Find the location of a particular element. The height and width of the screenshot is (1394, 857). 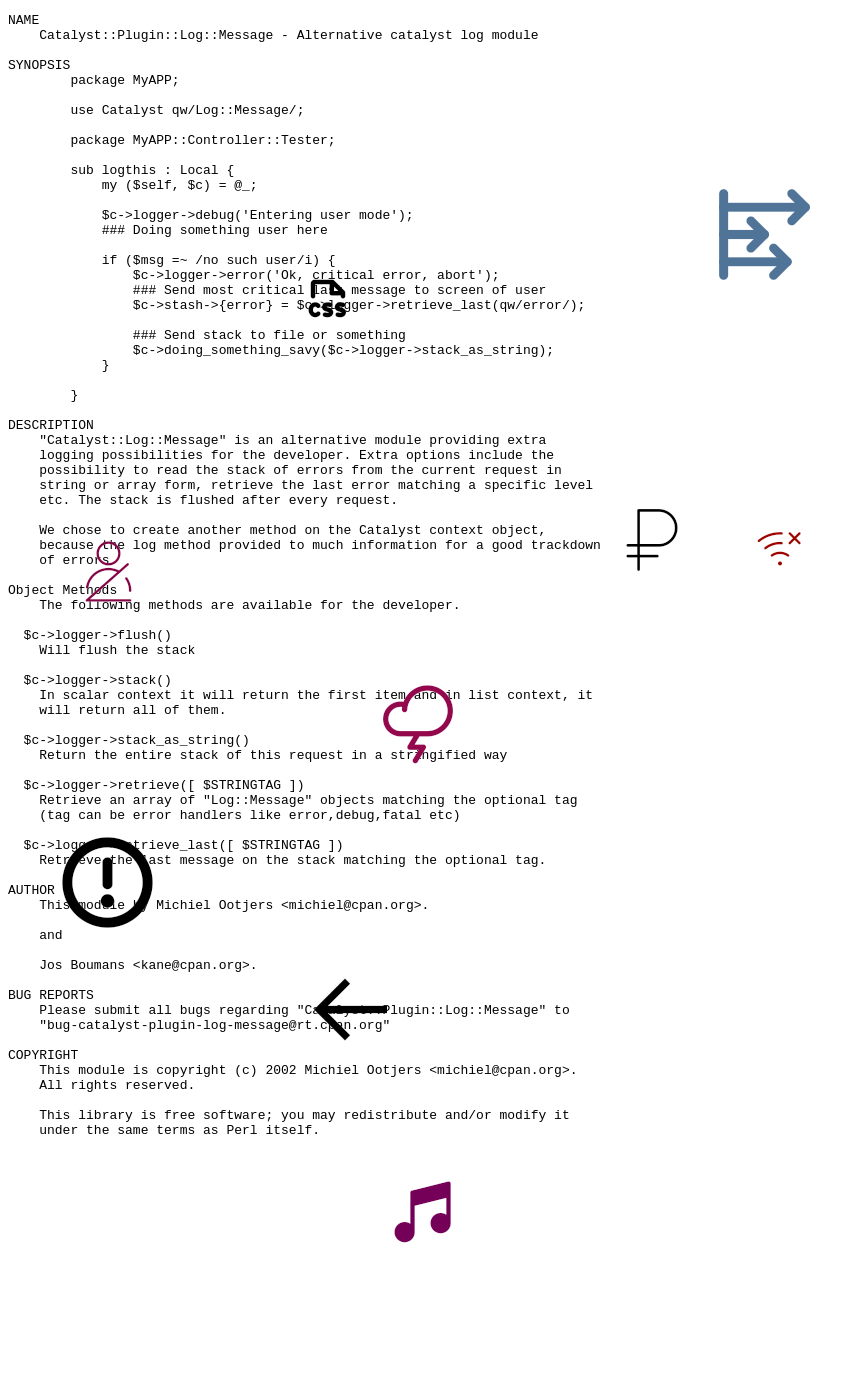

go back to the previous page is located at coordinates (350, 1009).